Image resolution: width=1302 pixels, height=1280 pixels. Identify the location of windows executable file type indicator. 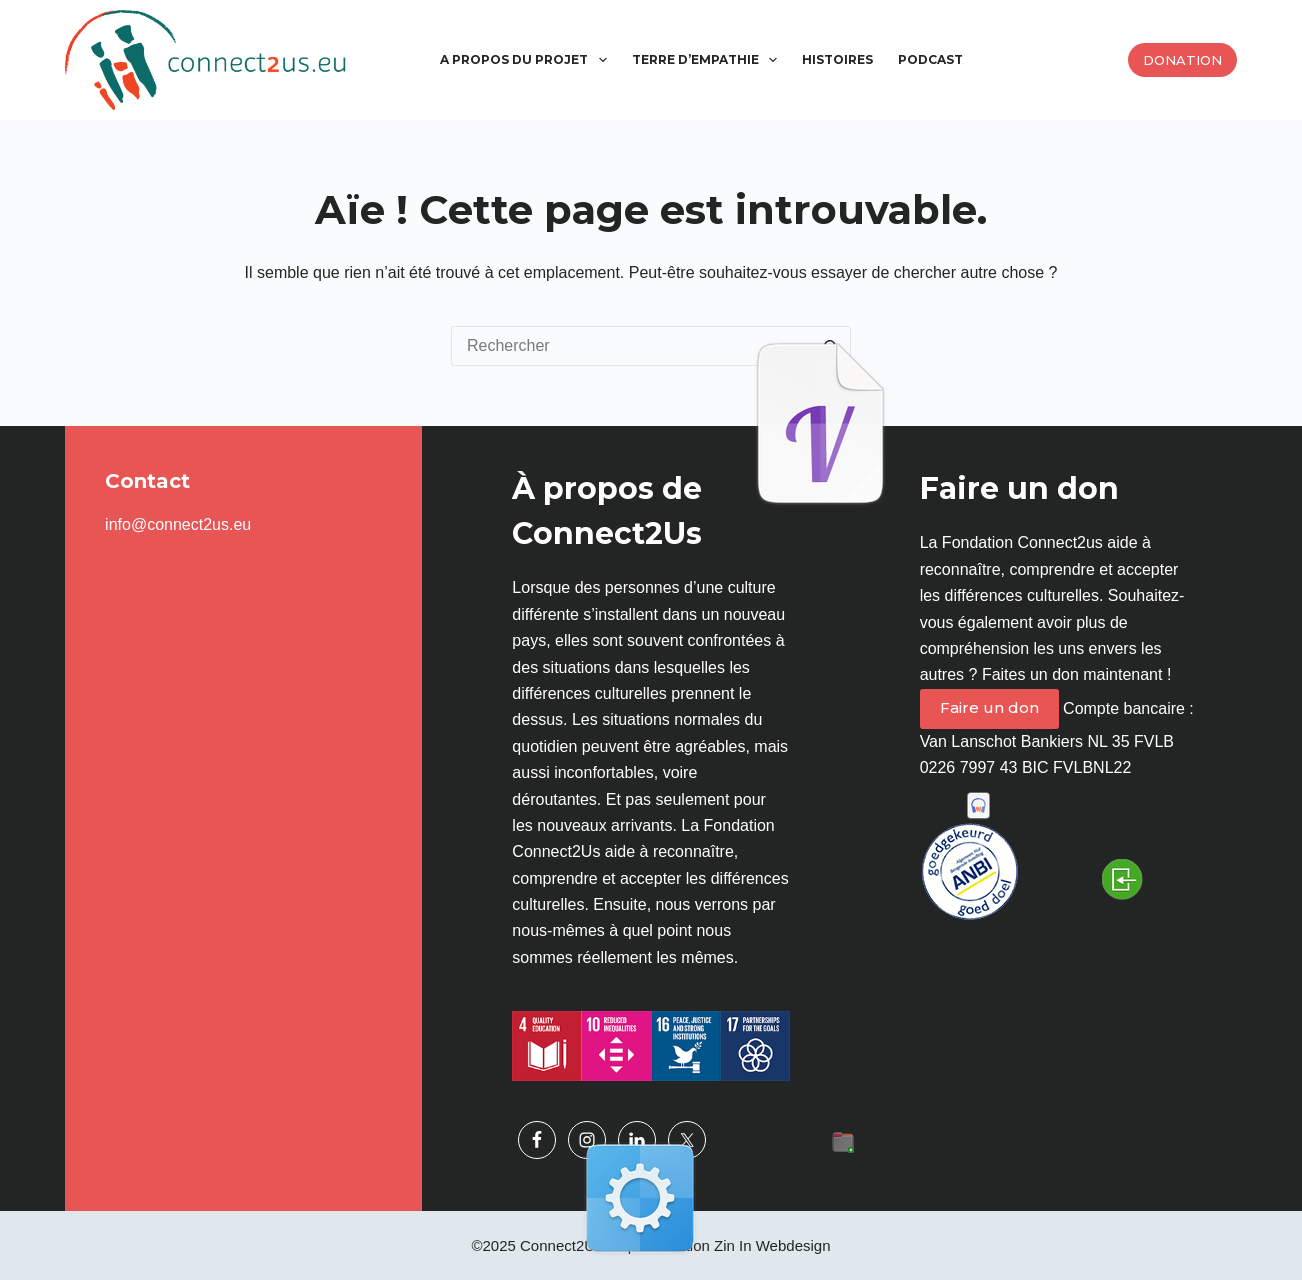
(640, 1198).